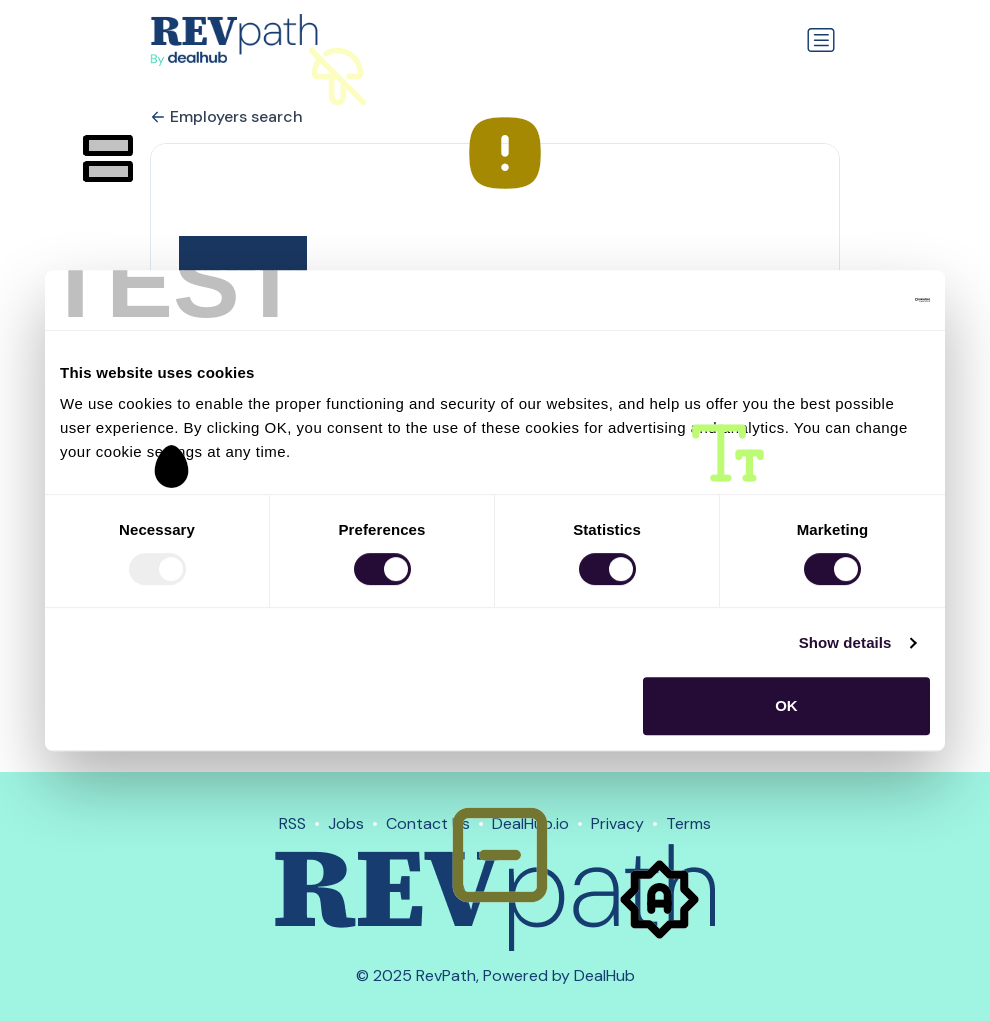 This screenshot has height=1021, width=990. I want to click on view agenda or schedule items, so click(109, 158).